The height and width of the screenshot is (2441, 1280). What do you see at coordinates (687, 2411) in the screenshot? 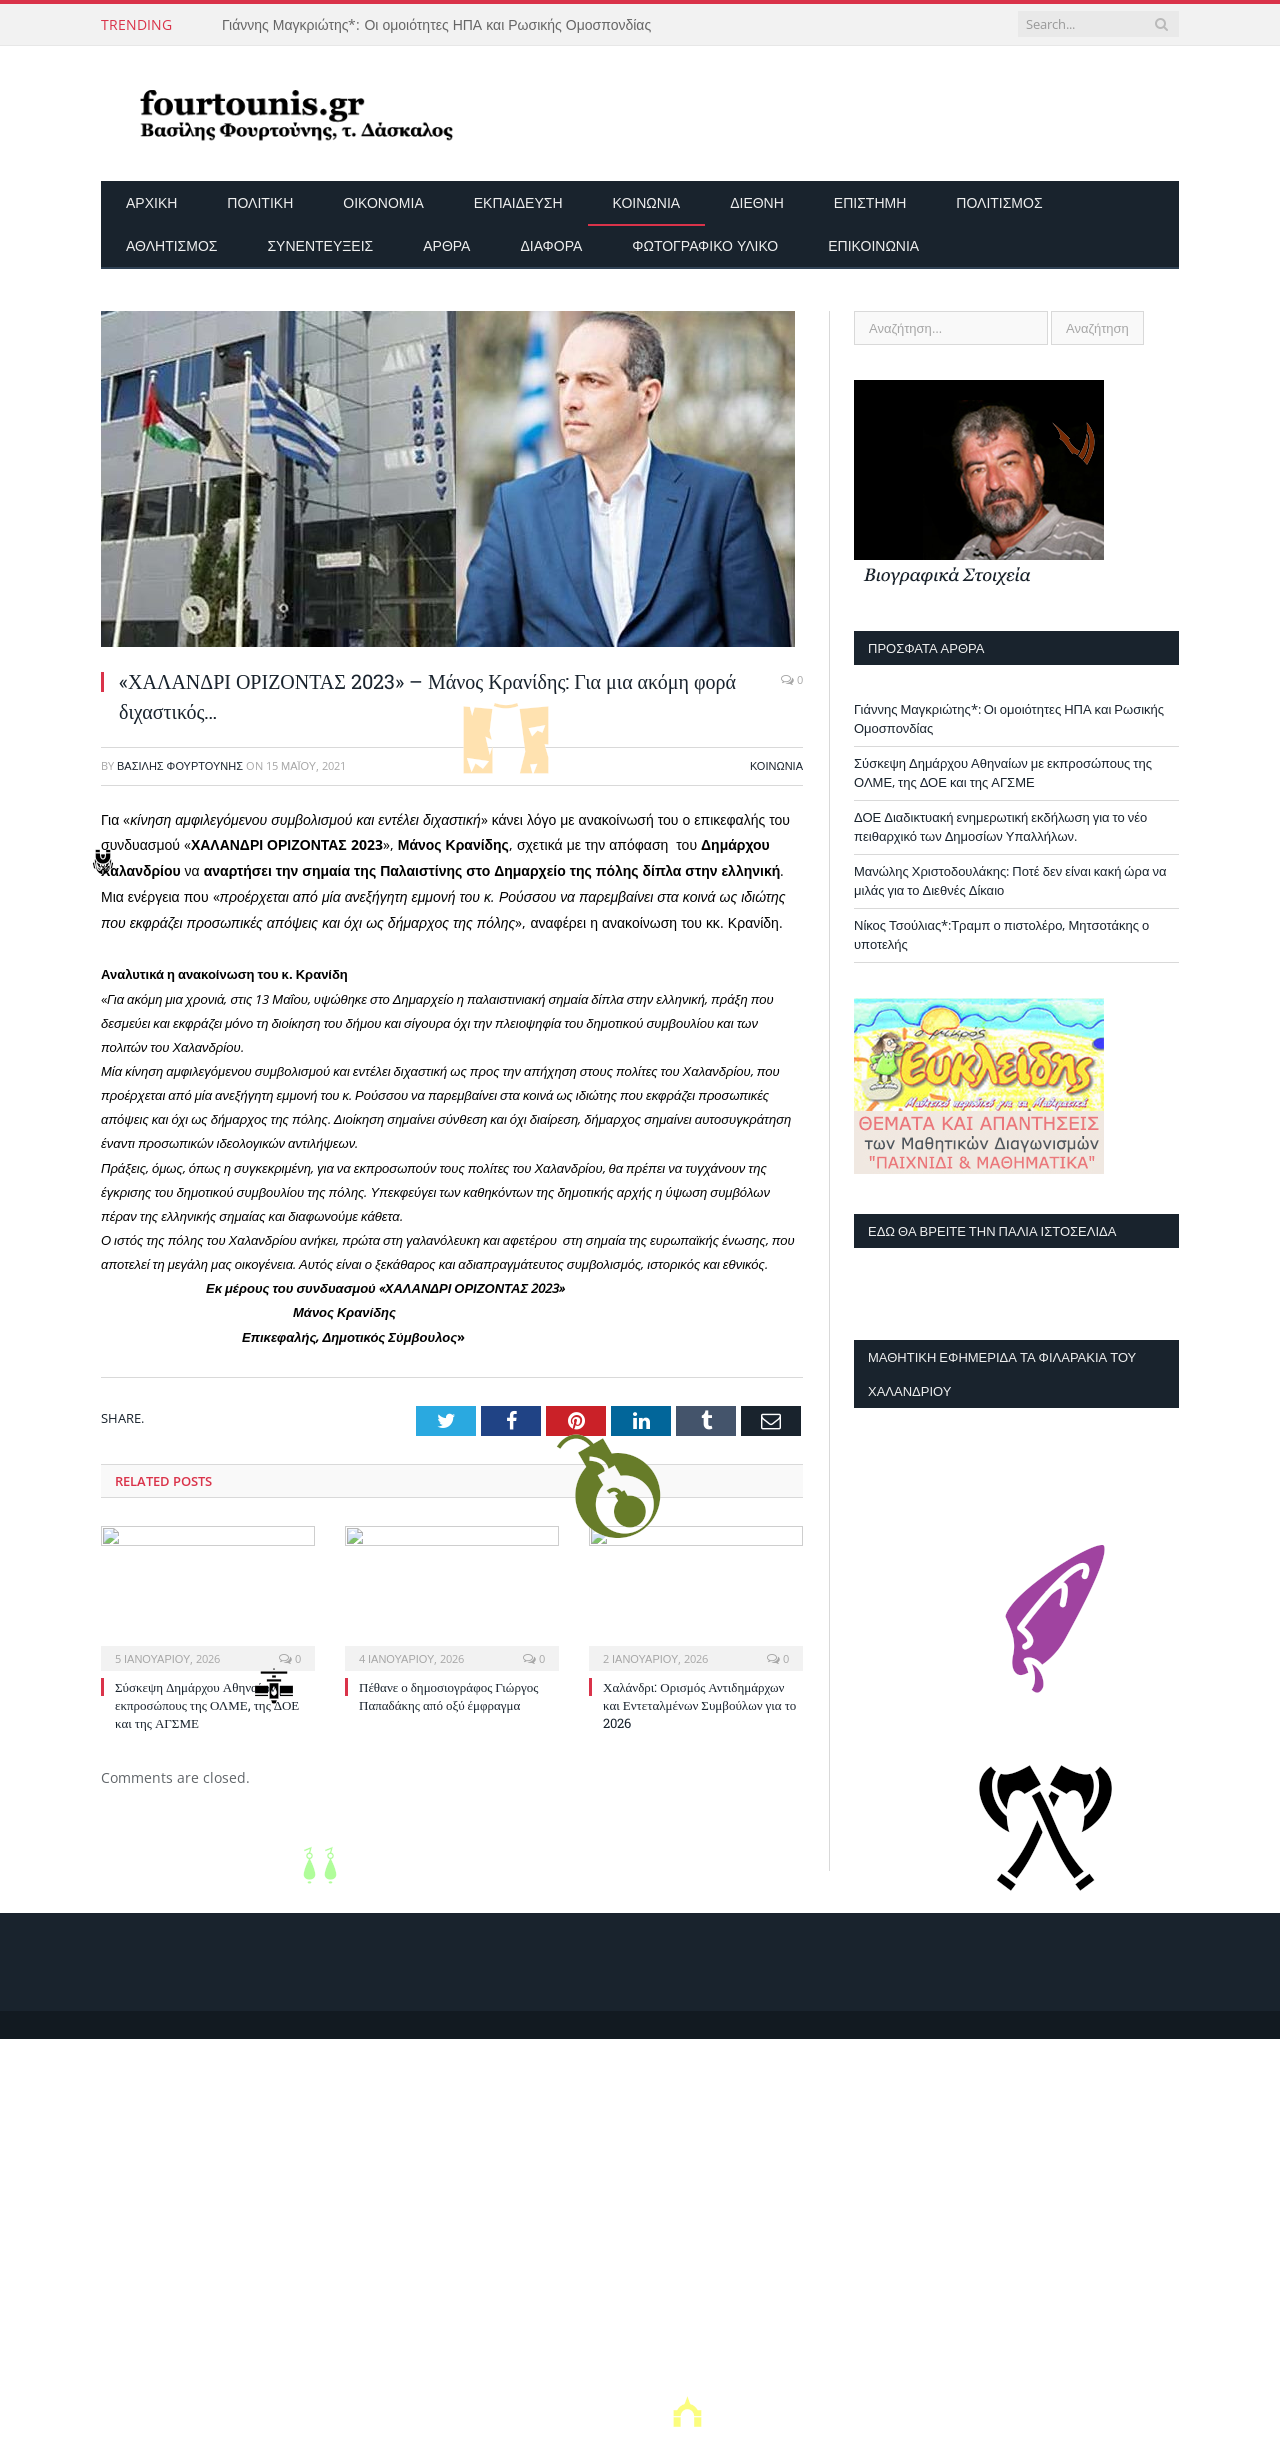
I see `access bridge-building or construction features` at bounding box center [687, 2411].